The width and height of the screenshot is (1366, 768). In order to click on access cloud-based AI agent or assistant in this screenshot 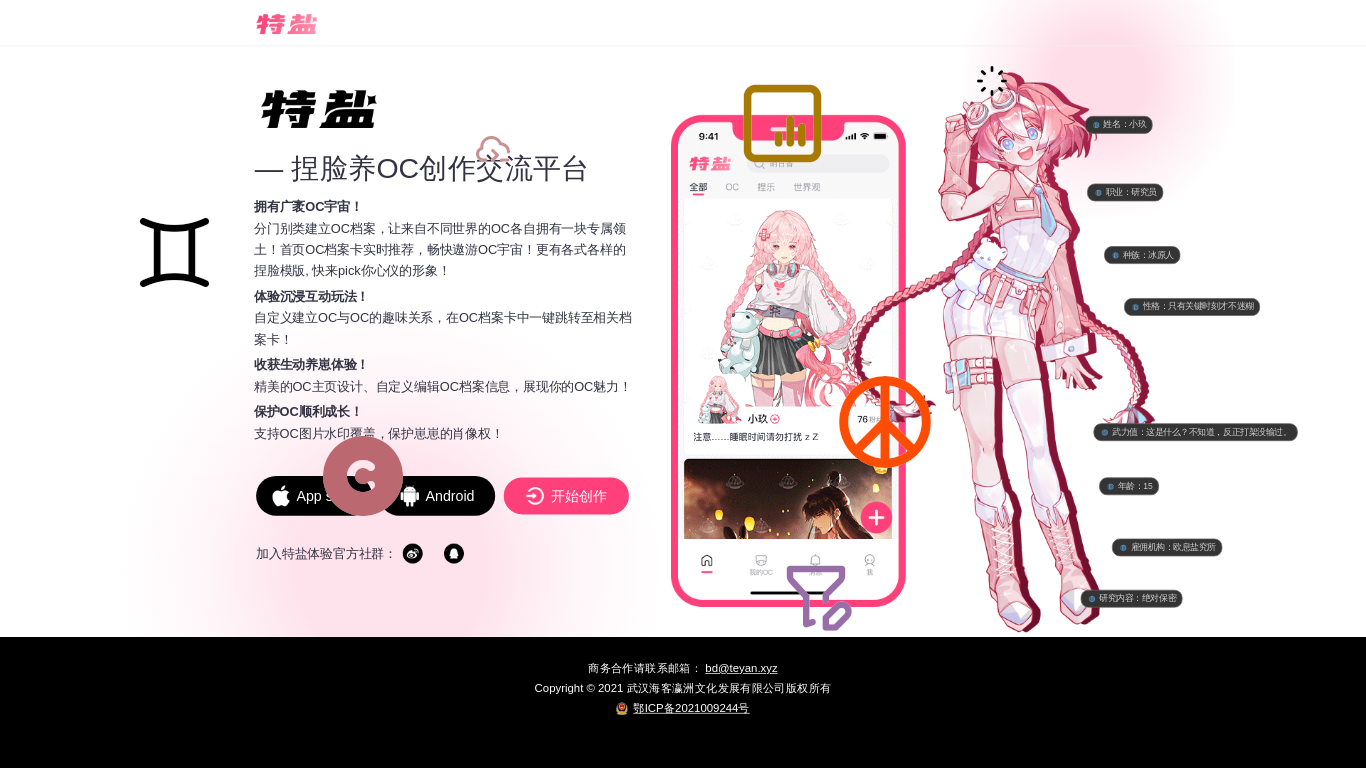, I will do `click(493, 150)`.